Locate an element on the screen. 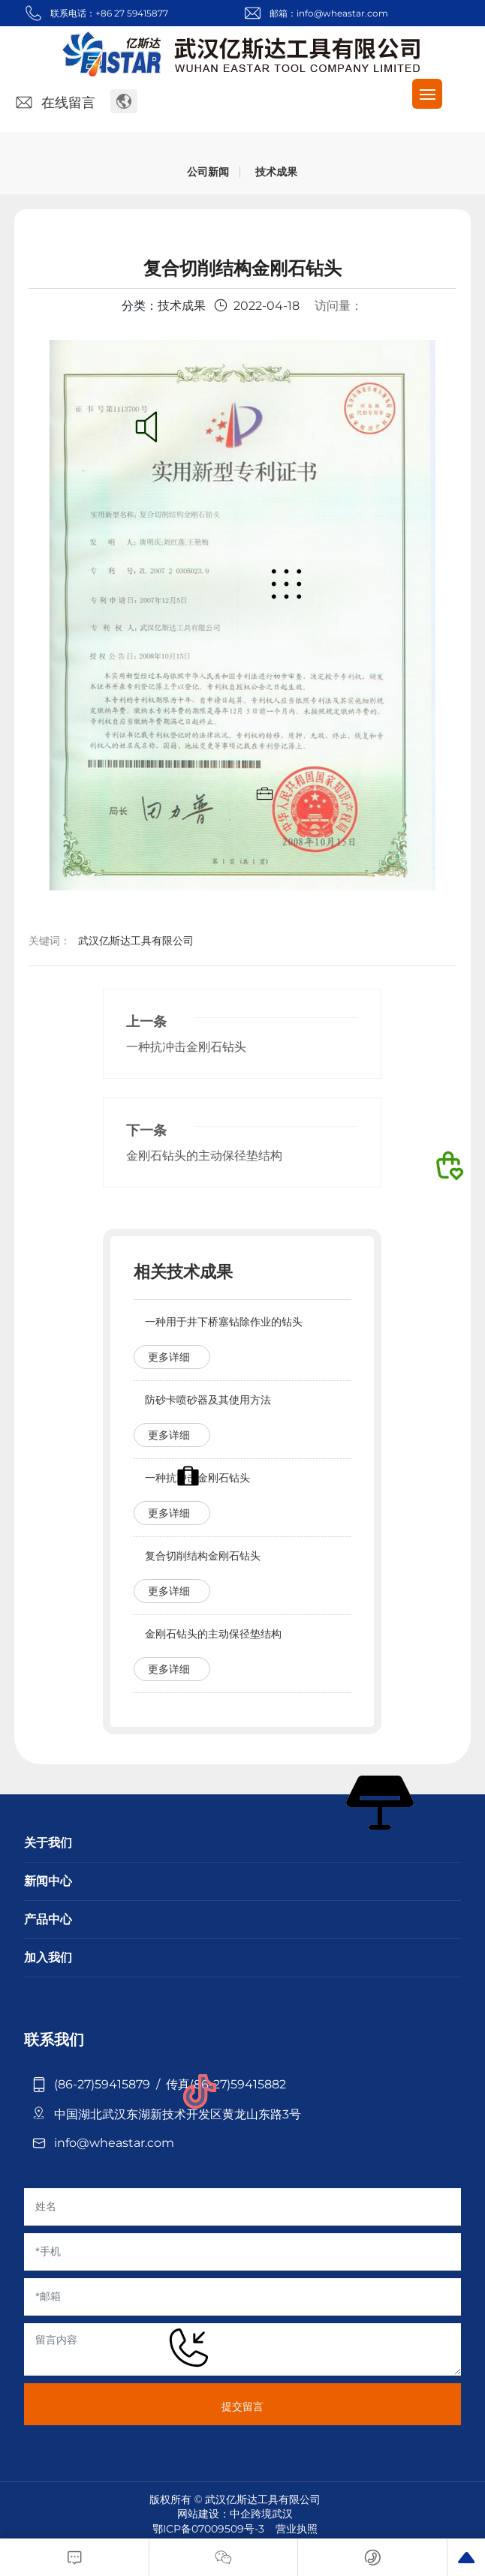  open app drawer or launcher is located at coordinates (286, 584).